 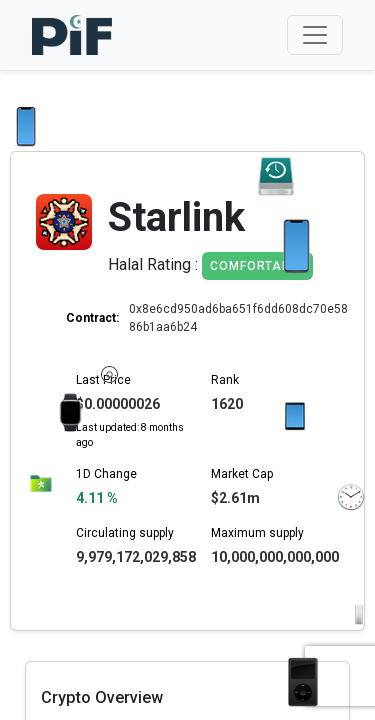 I want to click on indicates optical media such as a CD or DVD, so click(x=109, y=374).